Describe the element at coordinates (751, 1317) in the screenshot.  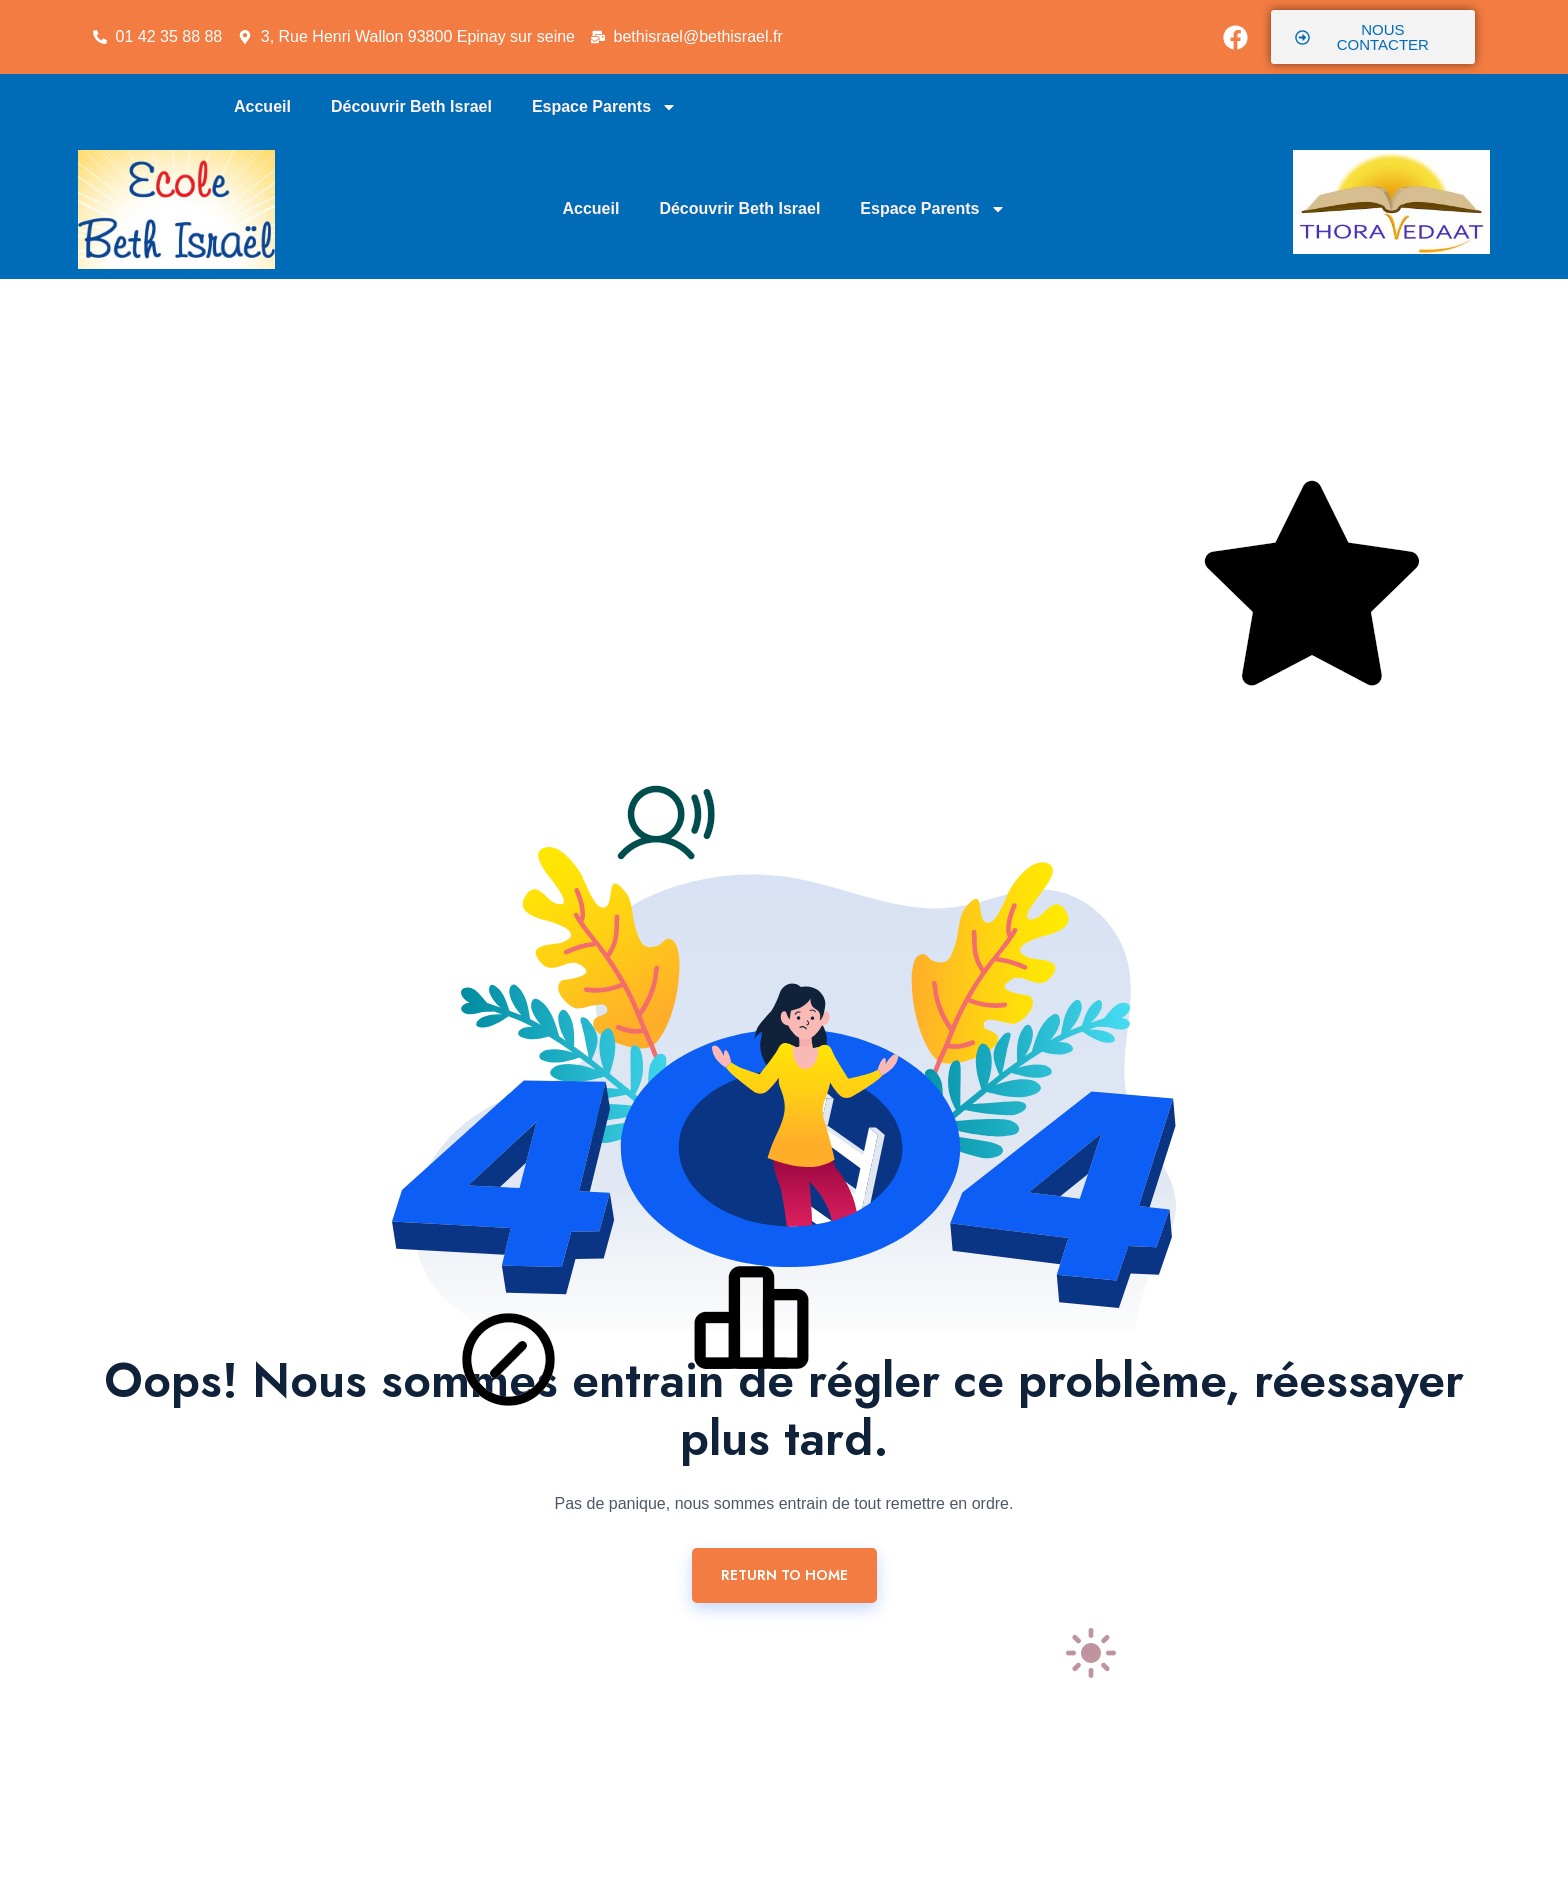
I see `view analytics or statistics` at that location.